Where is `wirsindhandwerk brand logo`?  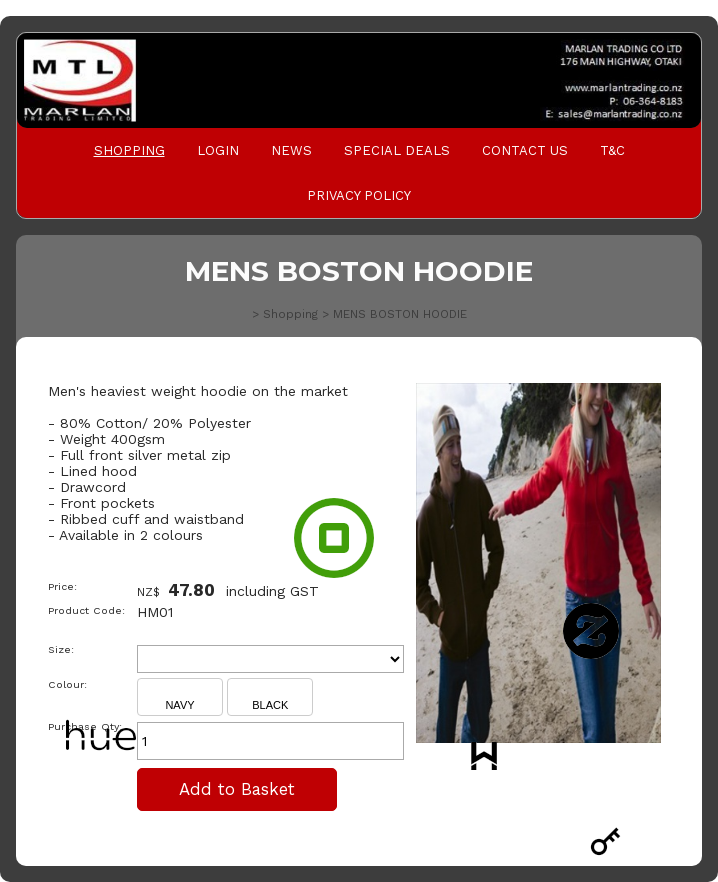
wirsindhandwerk brand logo is located at coordinates (484, 756).